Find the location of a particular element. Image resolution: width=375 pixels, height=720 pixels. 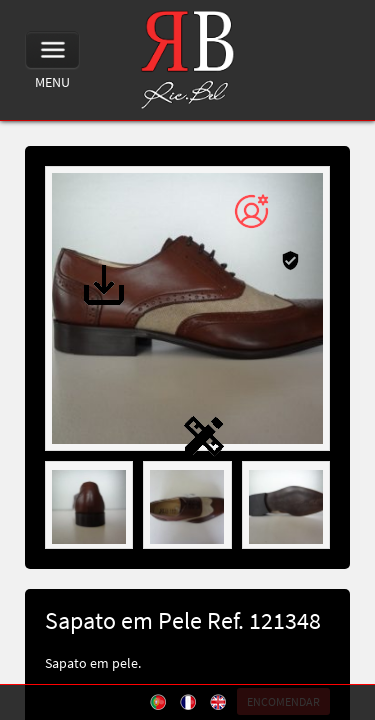

access user profile settings is located at coordinates (251, 211).